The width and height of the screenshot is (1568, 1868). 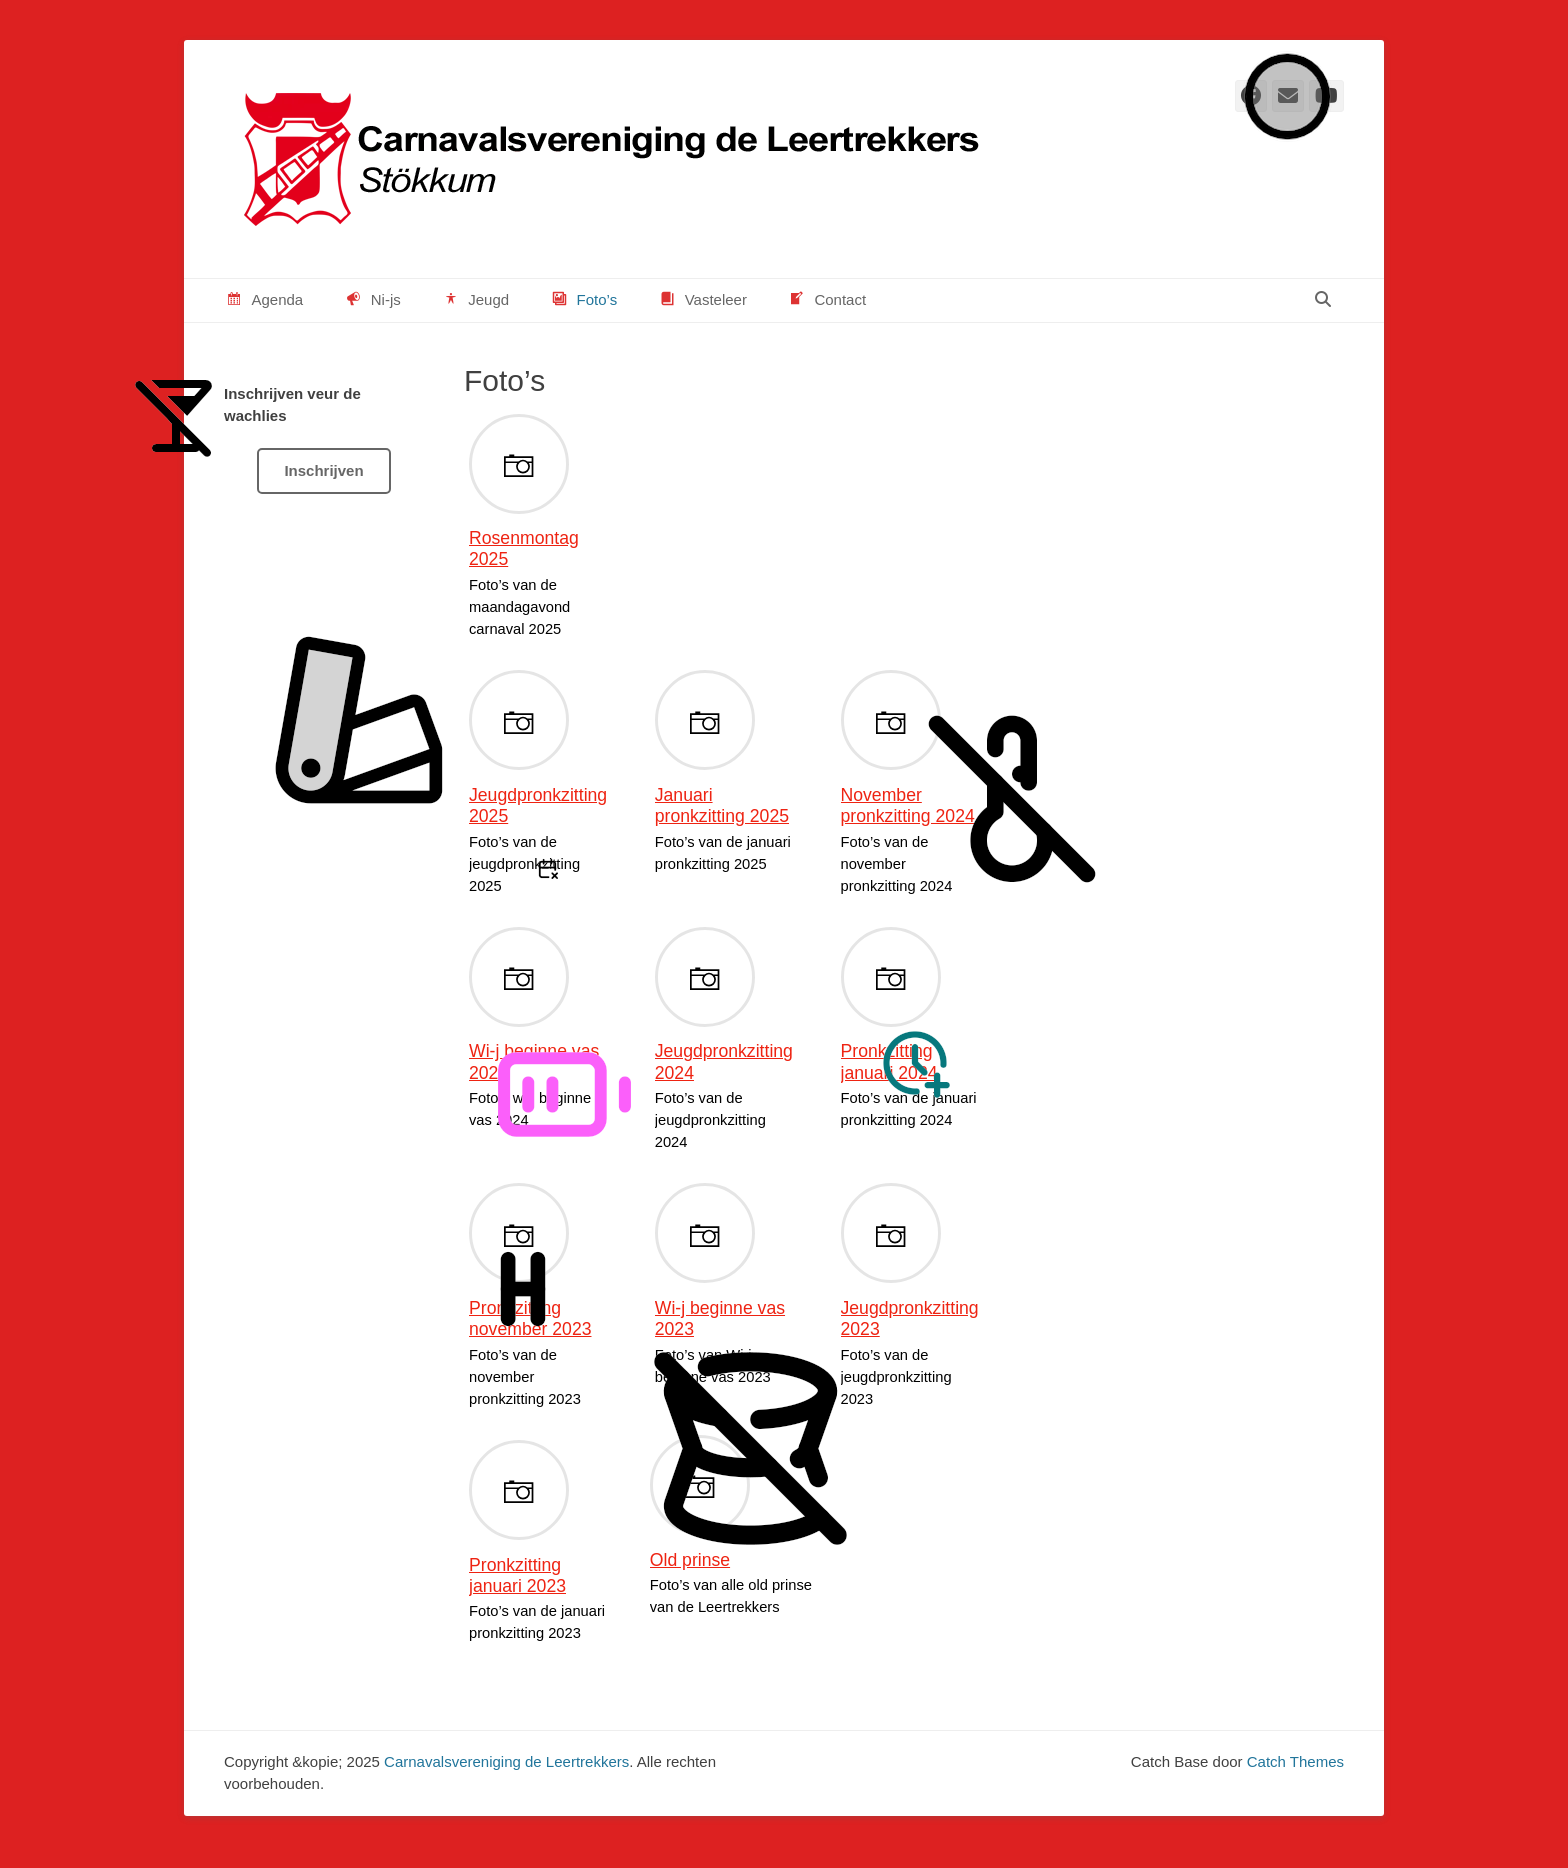 What do you see at coordinates (1287, 96) in the screenshot?
I see `camera lens or photography mode` at bounding box center [1287, 96].